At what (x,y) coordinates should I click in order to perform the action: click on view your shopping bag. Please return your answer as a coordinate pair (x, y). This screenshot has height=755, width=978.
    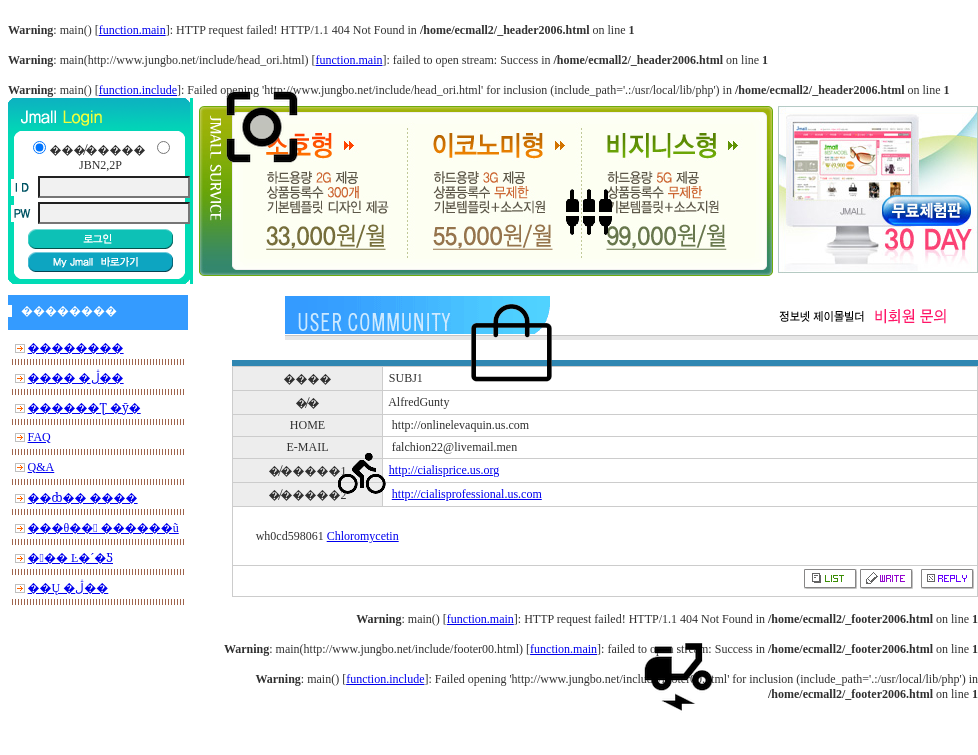
    Looking at the image, I should click on (511, 347).